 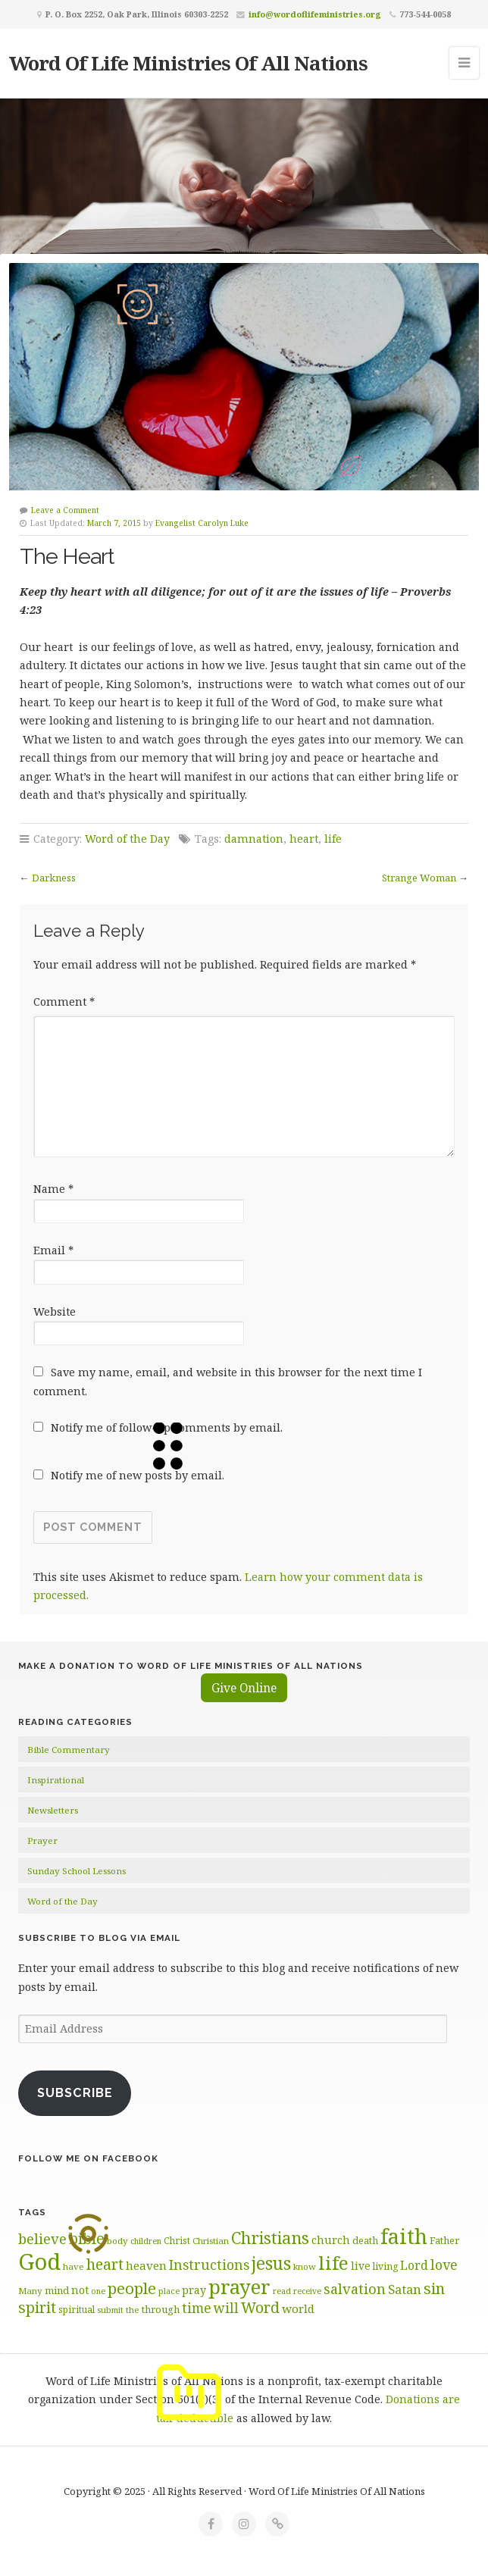 I want to click on indicates eco-friendly or sustainable option, so click(x=350, y=466).